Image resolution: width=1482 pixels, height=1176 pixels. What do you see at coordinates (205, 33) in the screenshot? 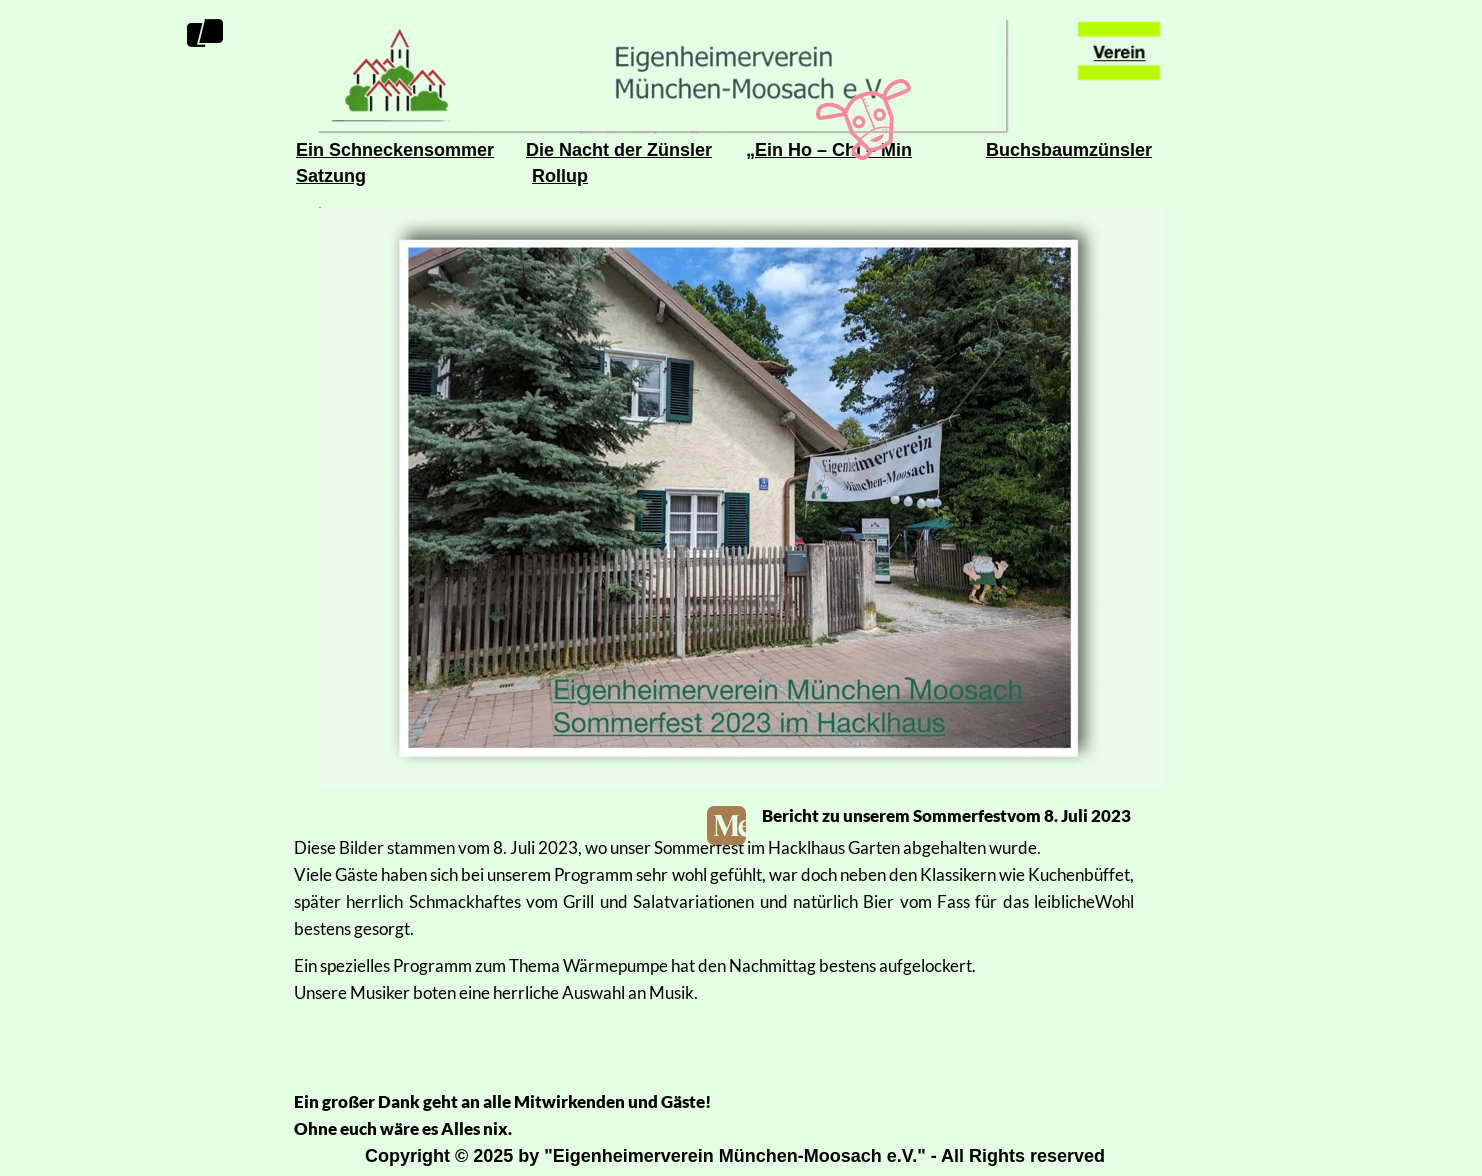
I see `open the warp terminal application` at bounding box center [205, 33].